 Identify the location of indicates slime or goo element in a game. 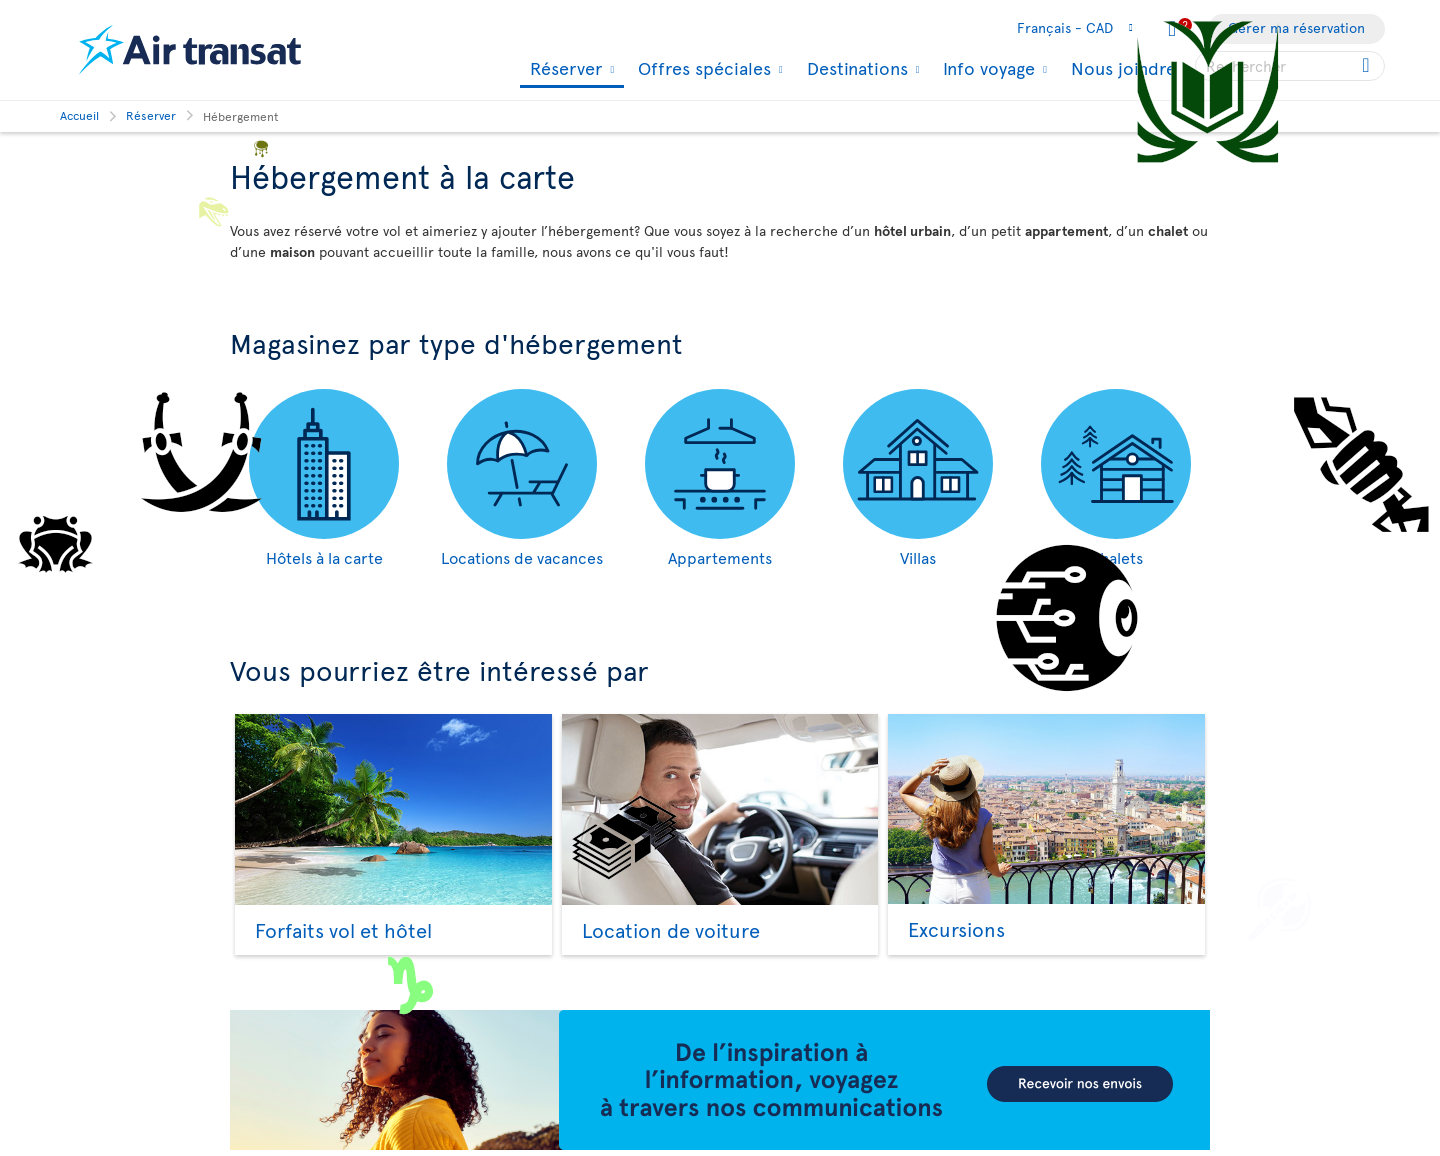
(261, 149).